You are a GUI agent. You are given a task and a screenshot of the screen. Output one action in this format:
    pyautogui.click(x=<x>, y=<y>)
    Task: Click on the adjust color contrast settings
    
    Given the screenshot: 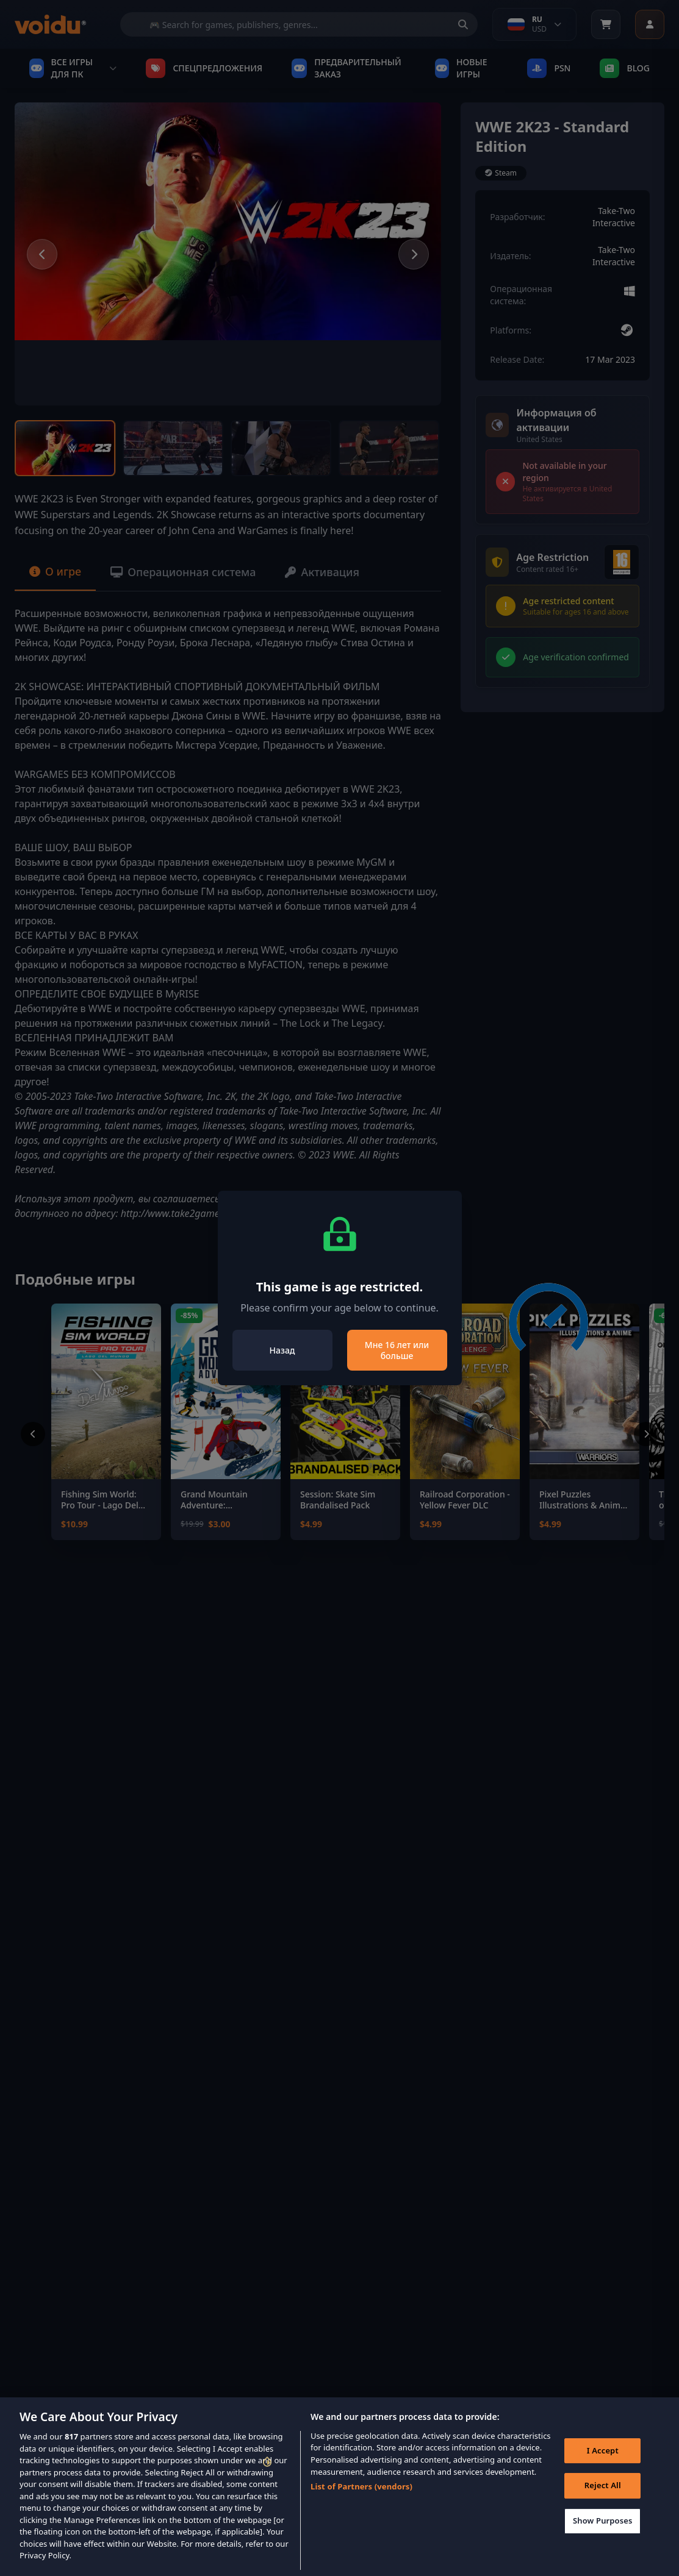 What is the action you would take?
    pyautogui.click(x=267, y=2462)
    